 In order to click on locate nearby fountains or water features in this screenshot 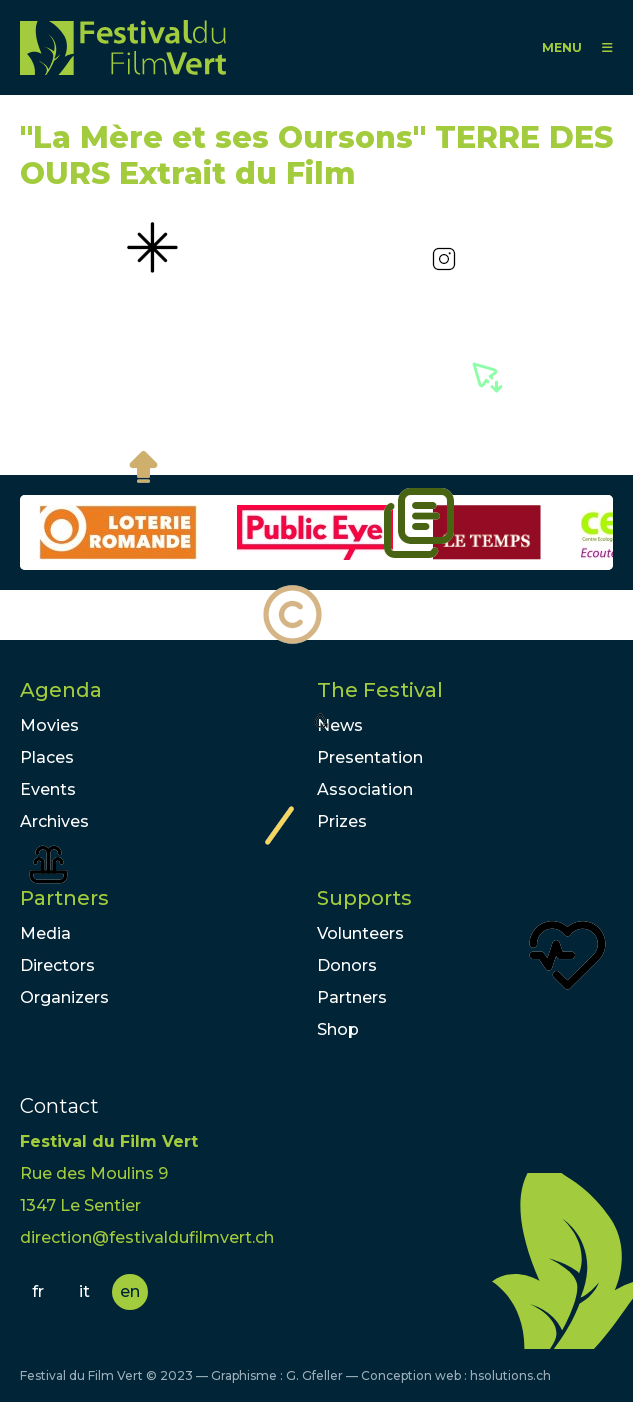, I will do `click(48, 864)`.